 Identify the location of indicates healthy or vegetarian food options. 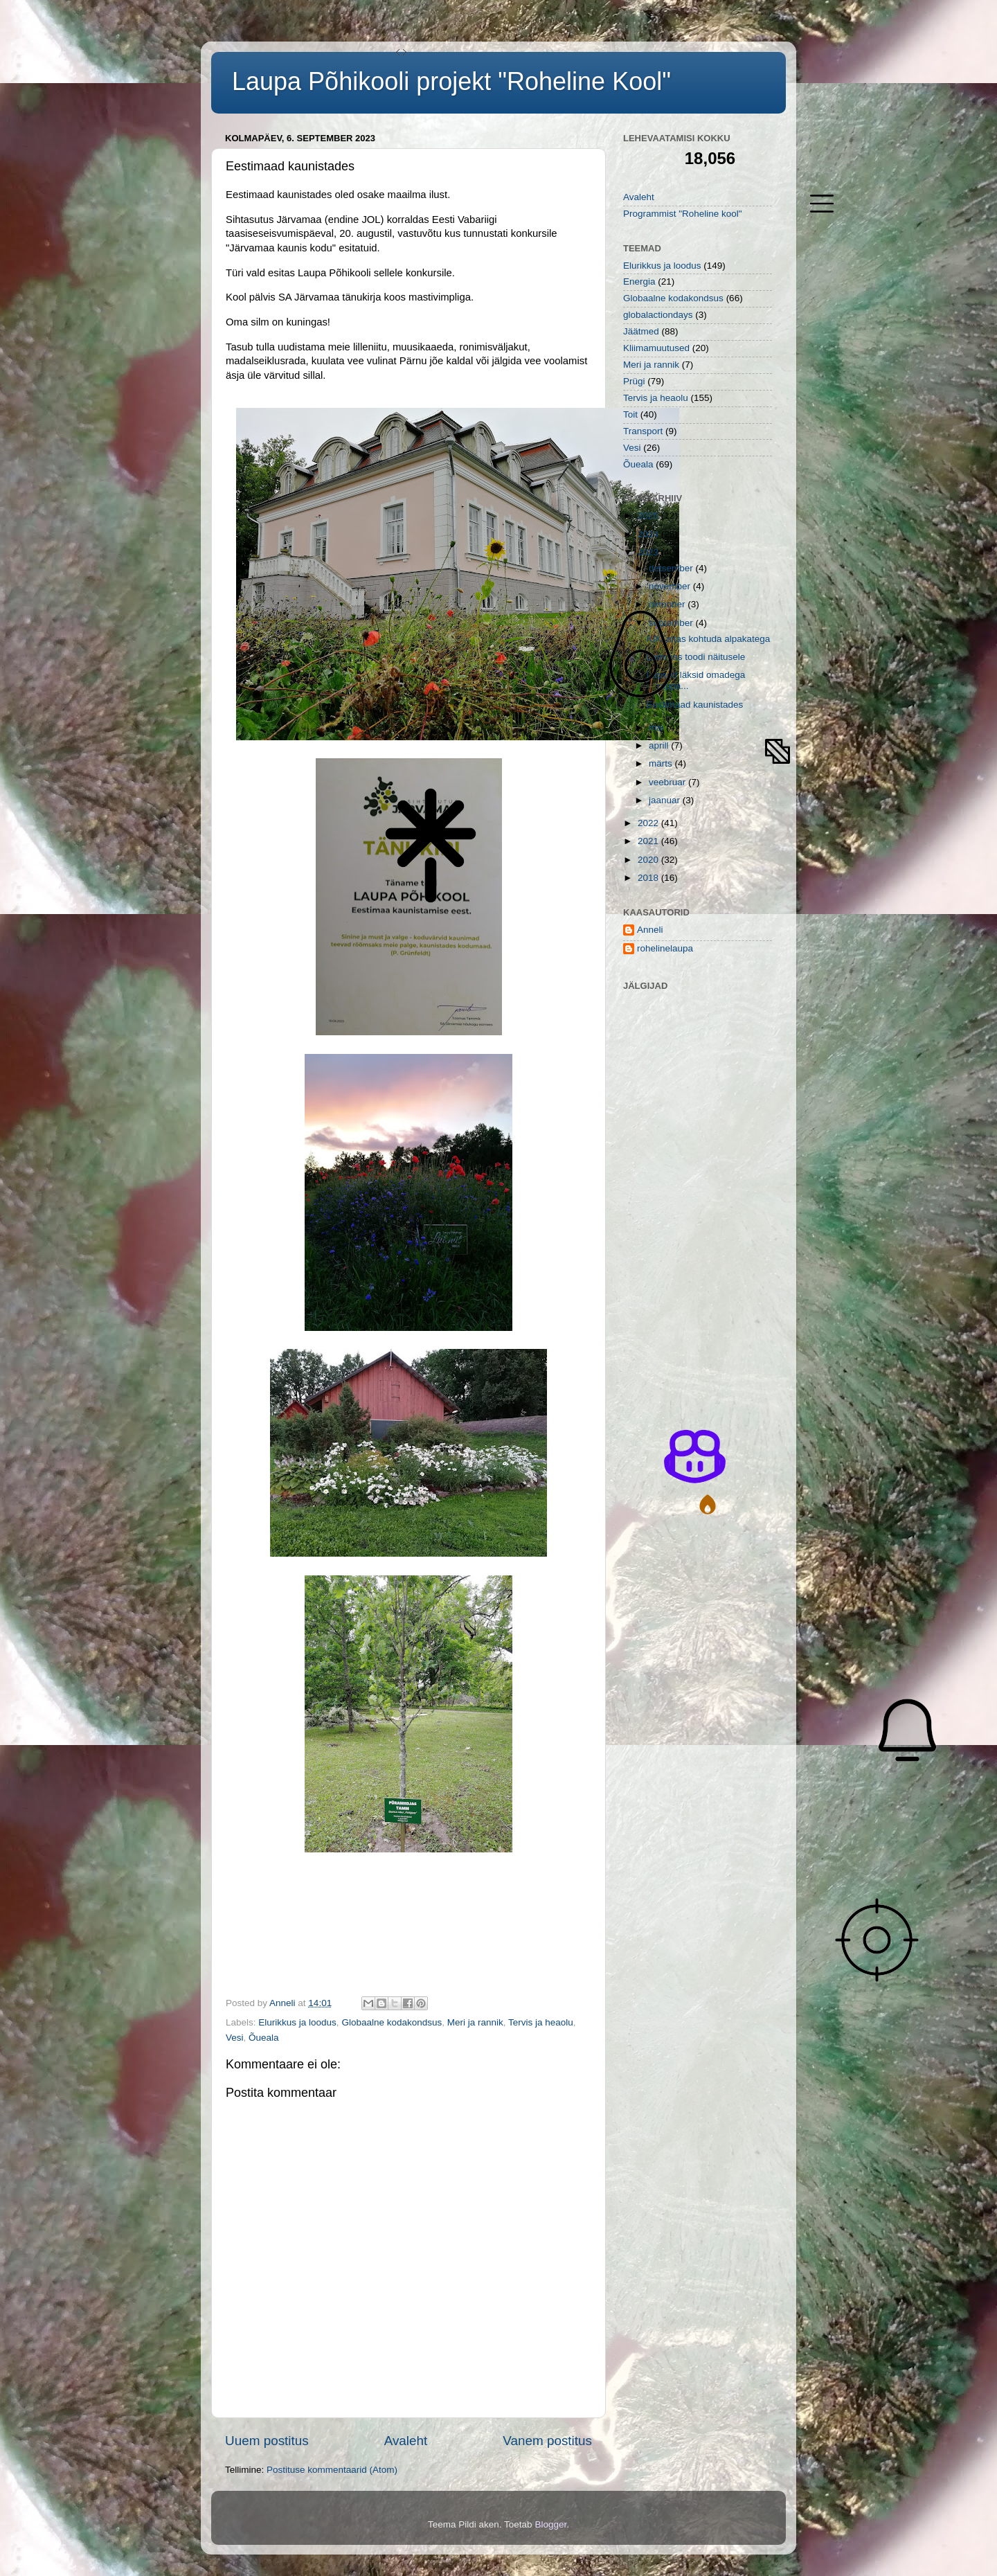
(640, 654).